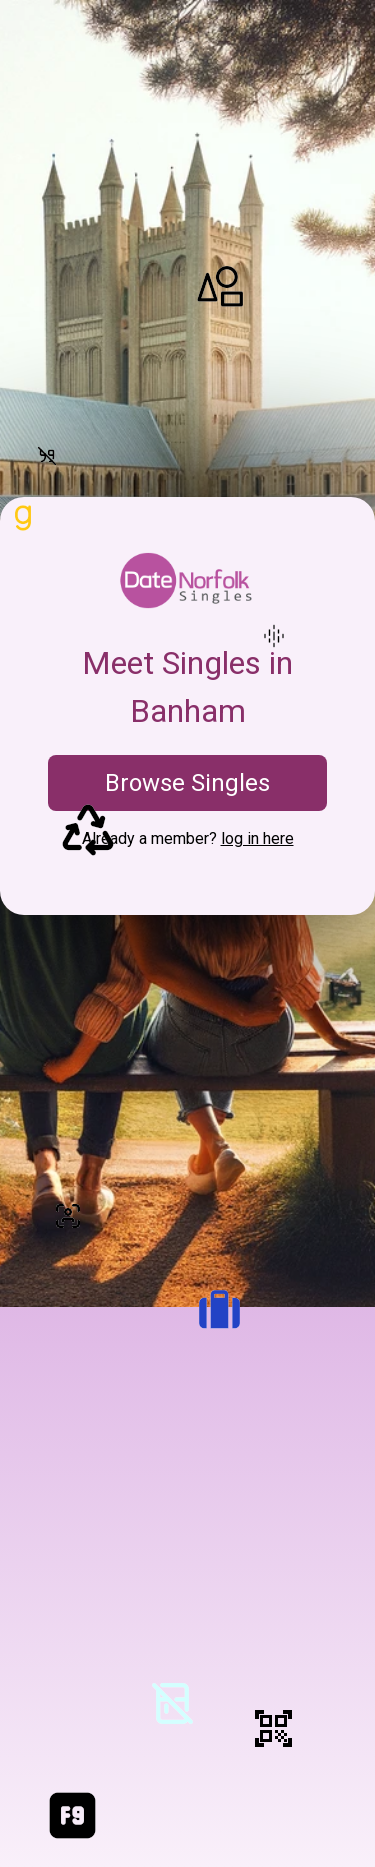 The width and height of the screenshot is (375, 1867). I want to click on scan a QR code, so click(273, 1728).